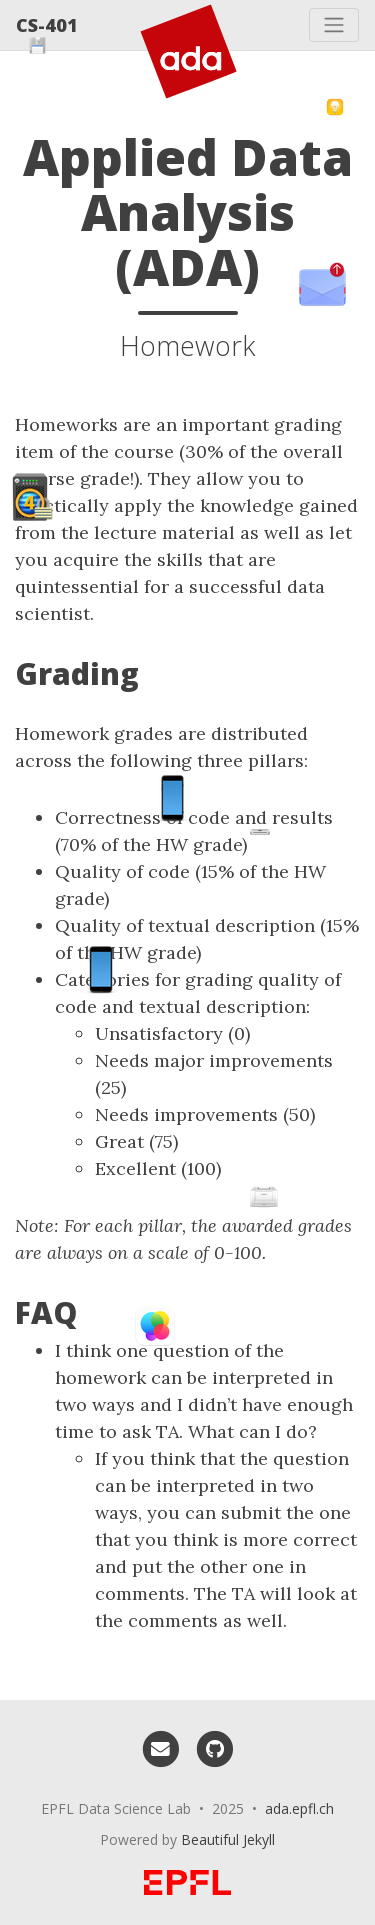 The height and width of the screenshot is (1925, 375). Describe the element at coordinates (335, 107) in the screenshot. I see `open the tips app for helpful hints and tutorials` at that location.